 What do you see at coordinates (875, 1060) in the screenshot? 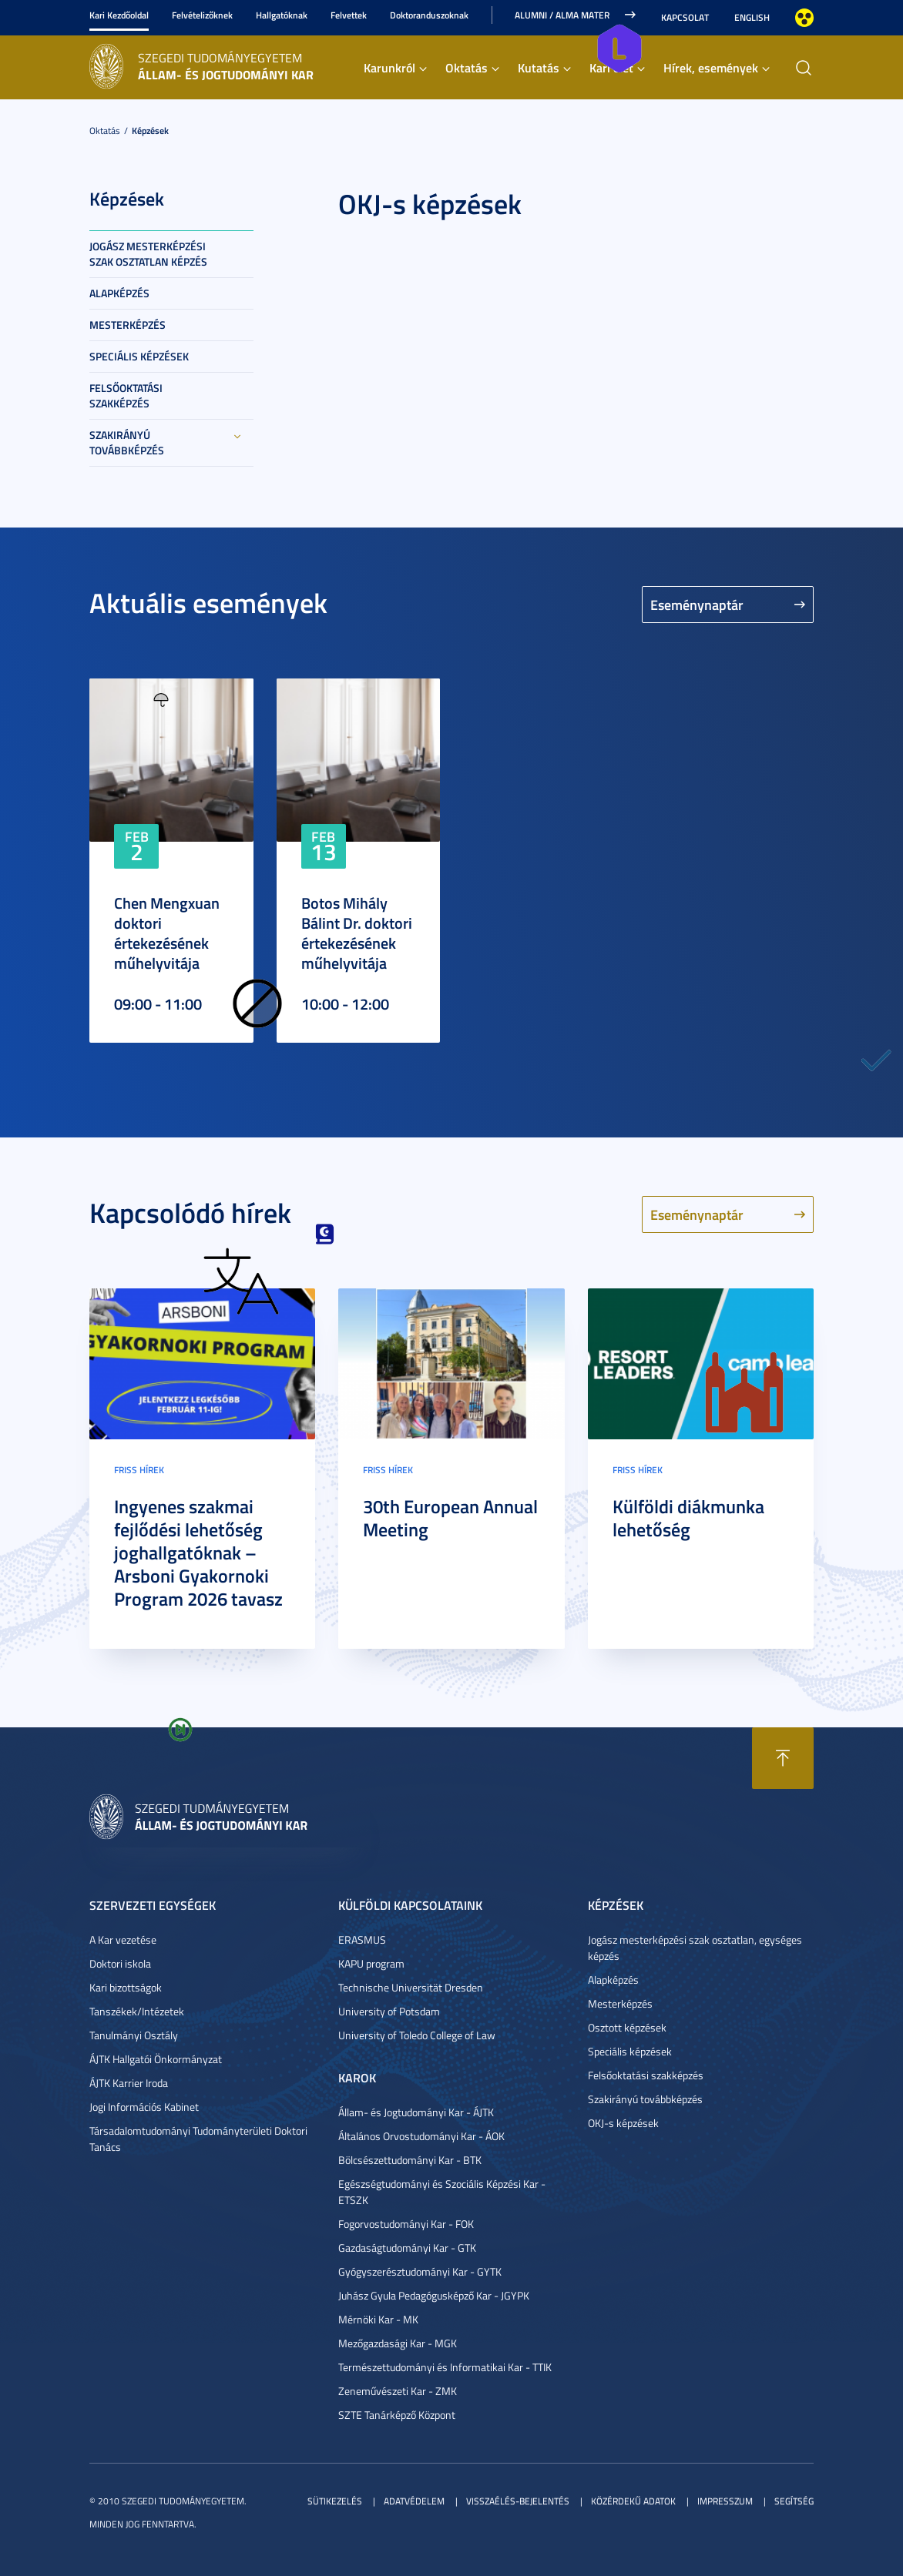
I see `confirm or submit an action` at bounding box center [875, 1060].